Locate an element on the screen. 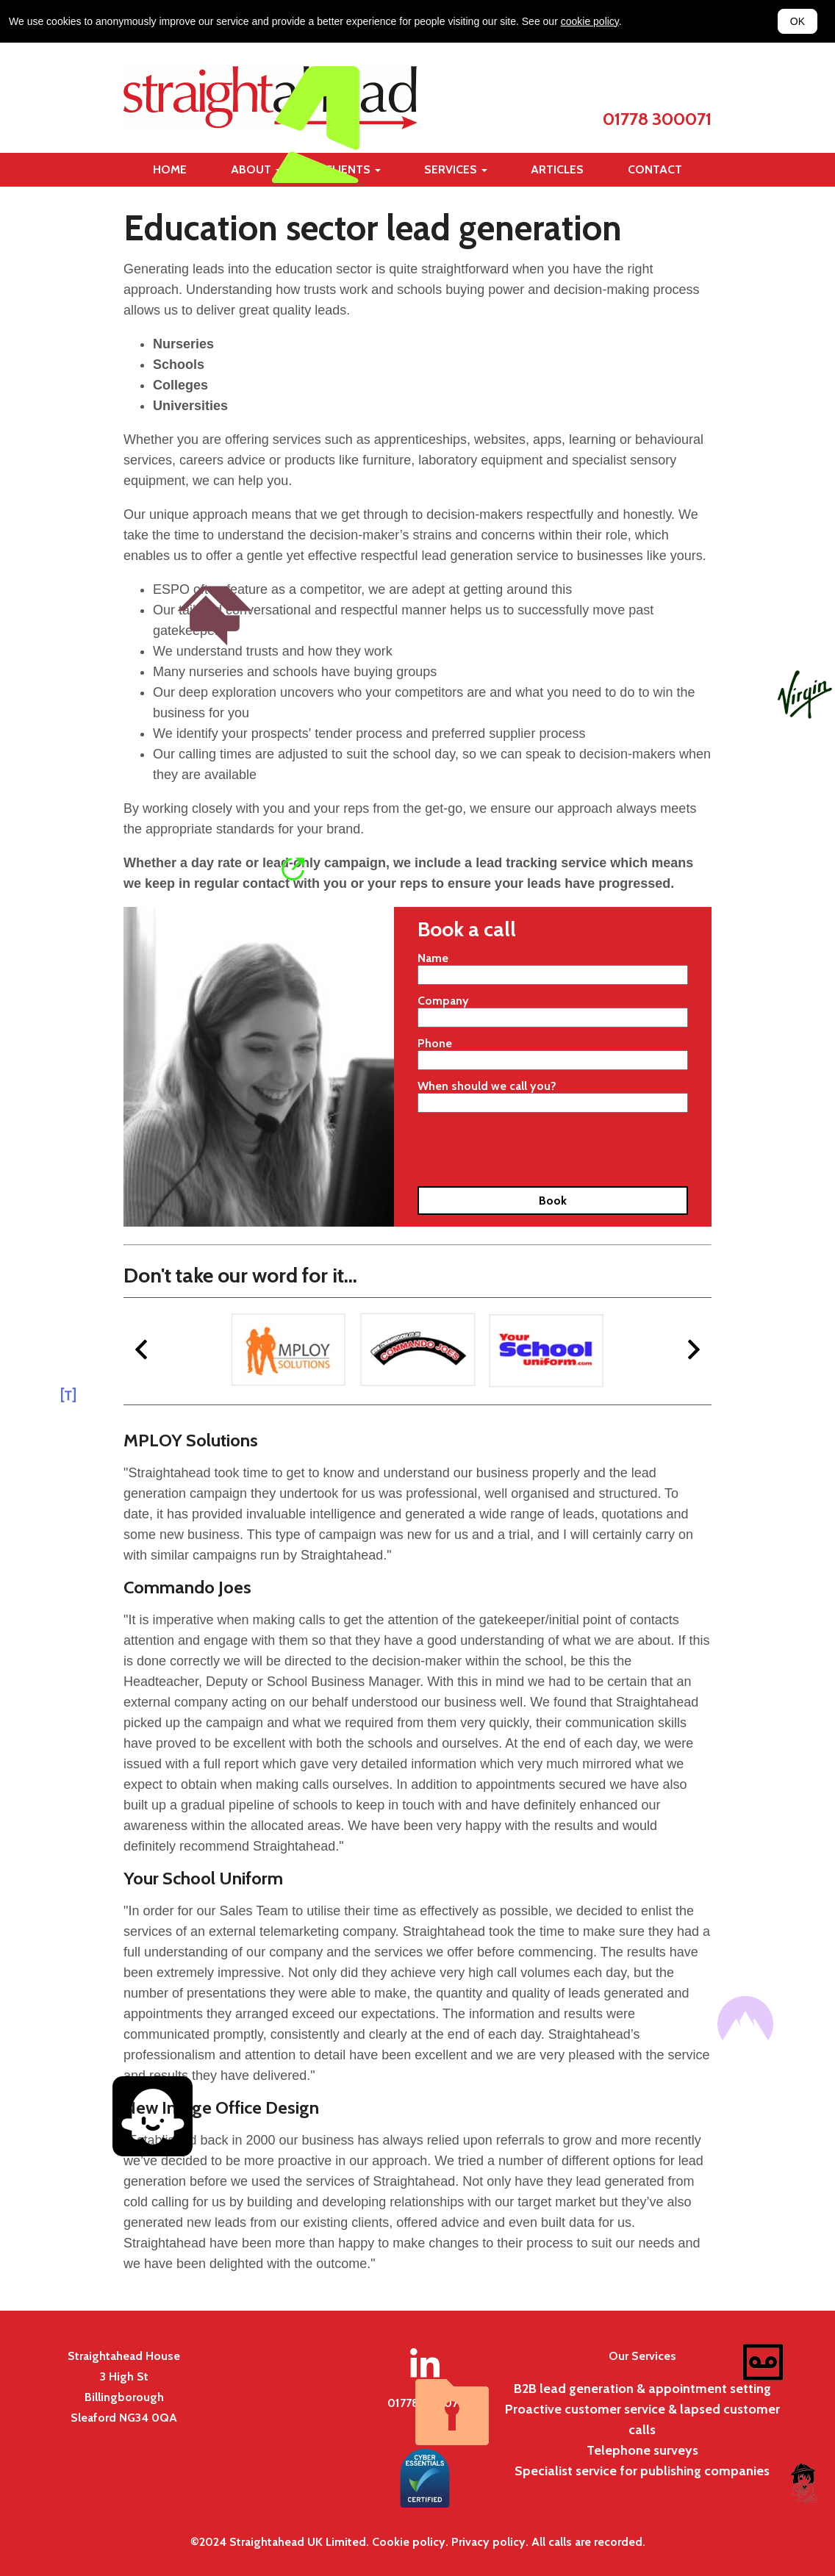  virgin group company logo is located at coordinates (805, 695).